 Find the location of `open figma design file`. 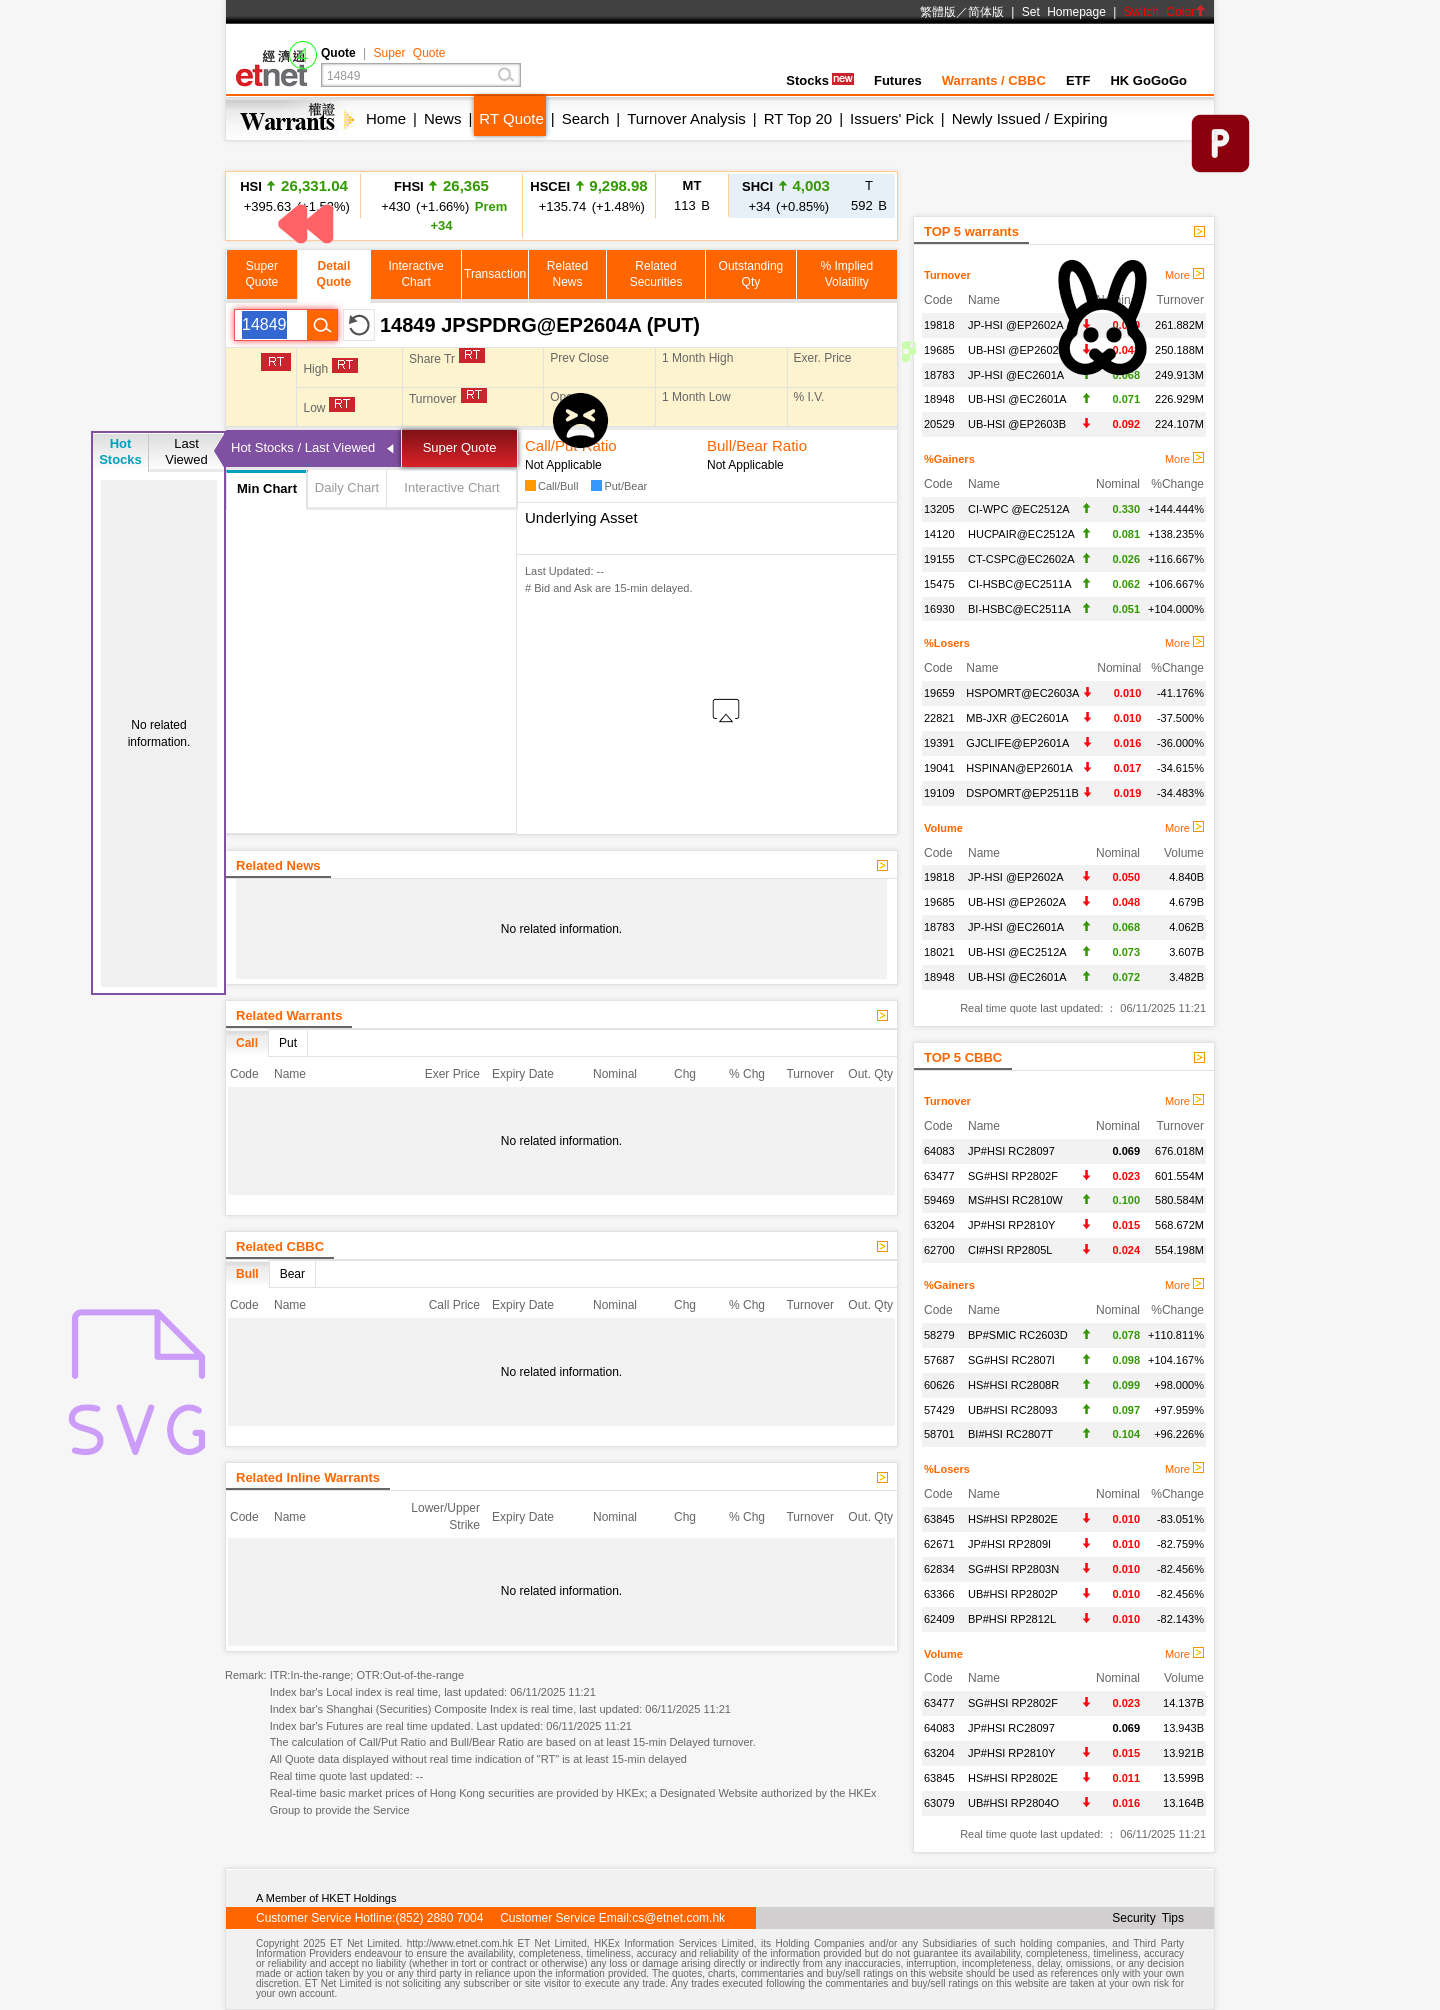

open figma design file is located at coordinates (908, 351).